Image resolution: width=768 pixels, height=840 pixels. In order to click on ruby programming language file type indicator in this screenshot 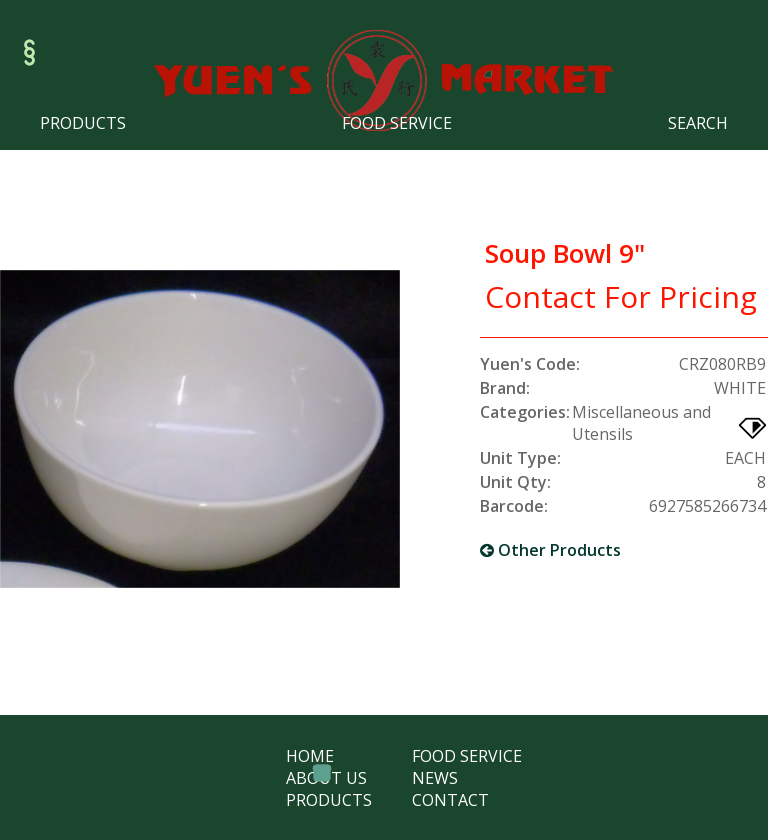, I will do `click(752, 427)`.